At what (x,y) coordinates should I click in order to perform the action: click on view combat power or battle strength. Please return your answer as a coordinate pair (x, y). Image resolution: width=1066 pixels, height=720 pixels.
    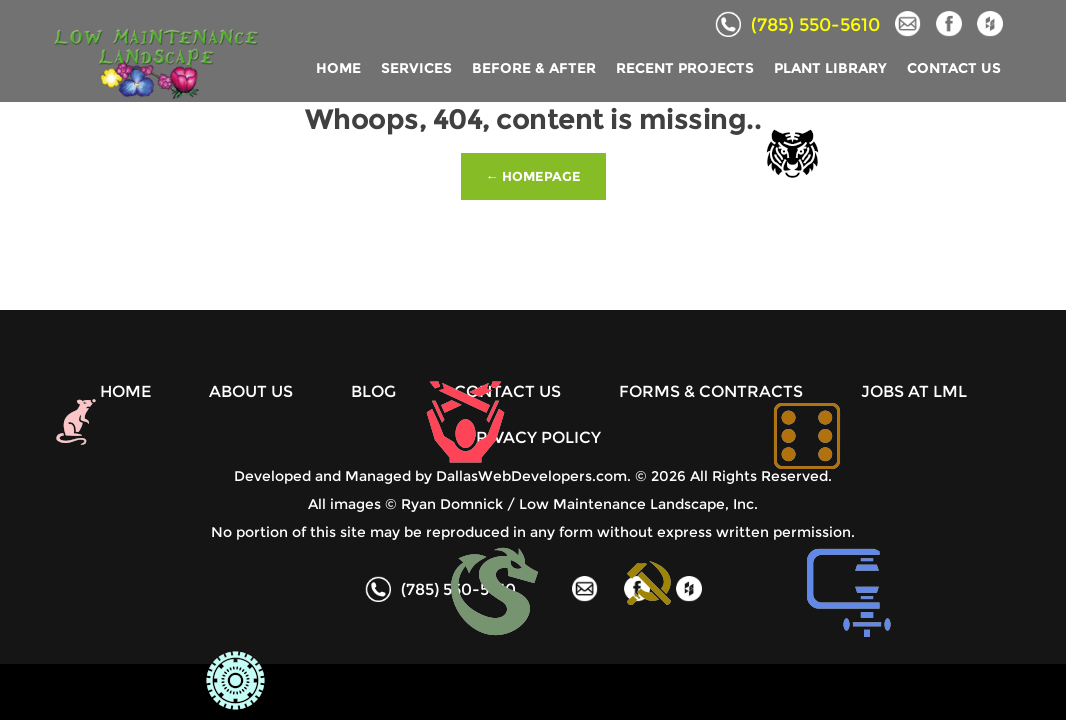
    Looking at the image, I should click on (465, 420).